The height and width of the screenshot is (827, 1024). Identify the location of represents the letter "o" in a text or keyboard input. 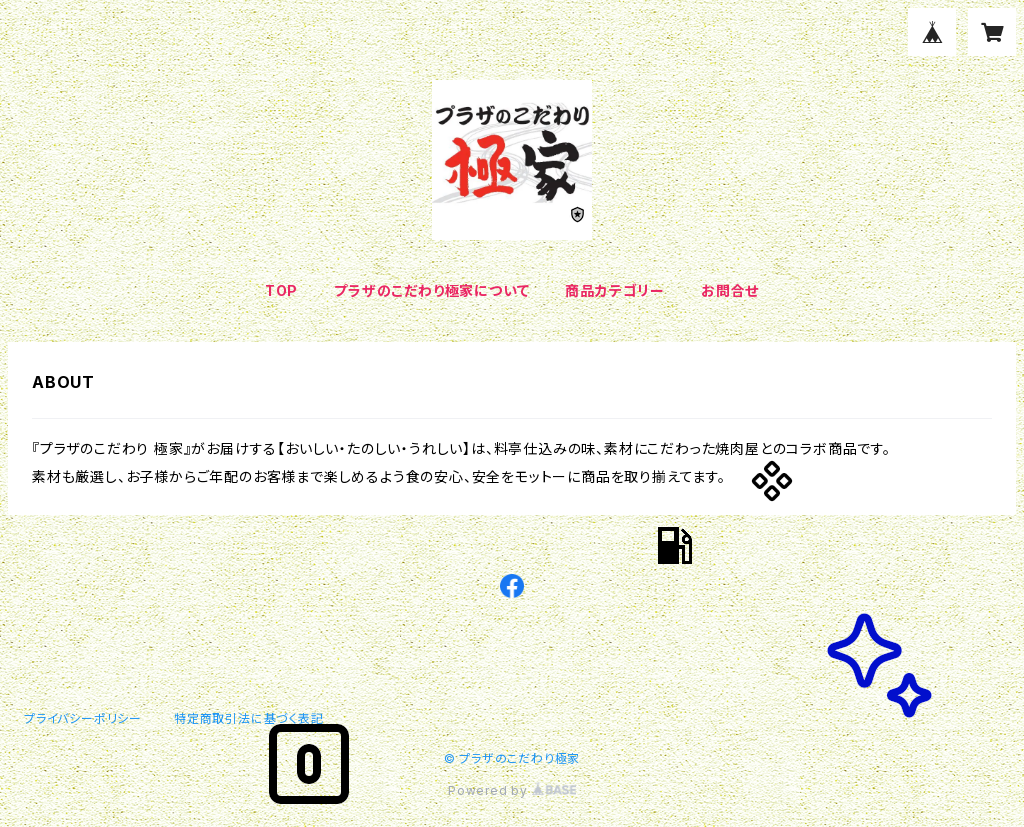
(309, 764).